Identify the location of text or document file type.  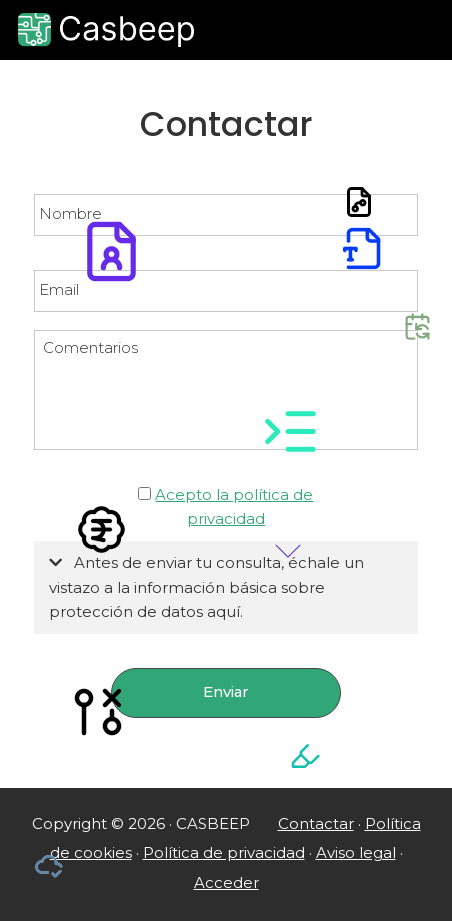
(363, 248).